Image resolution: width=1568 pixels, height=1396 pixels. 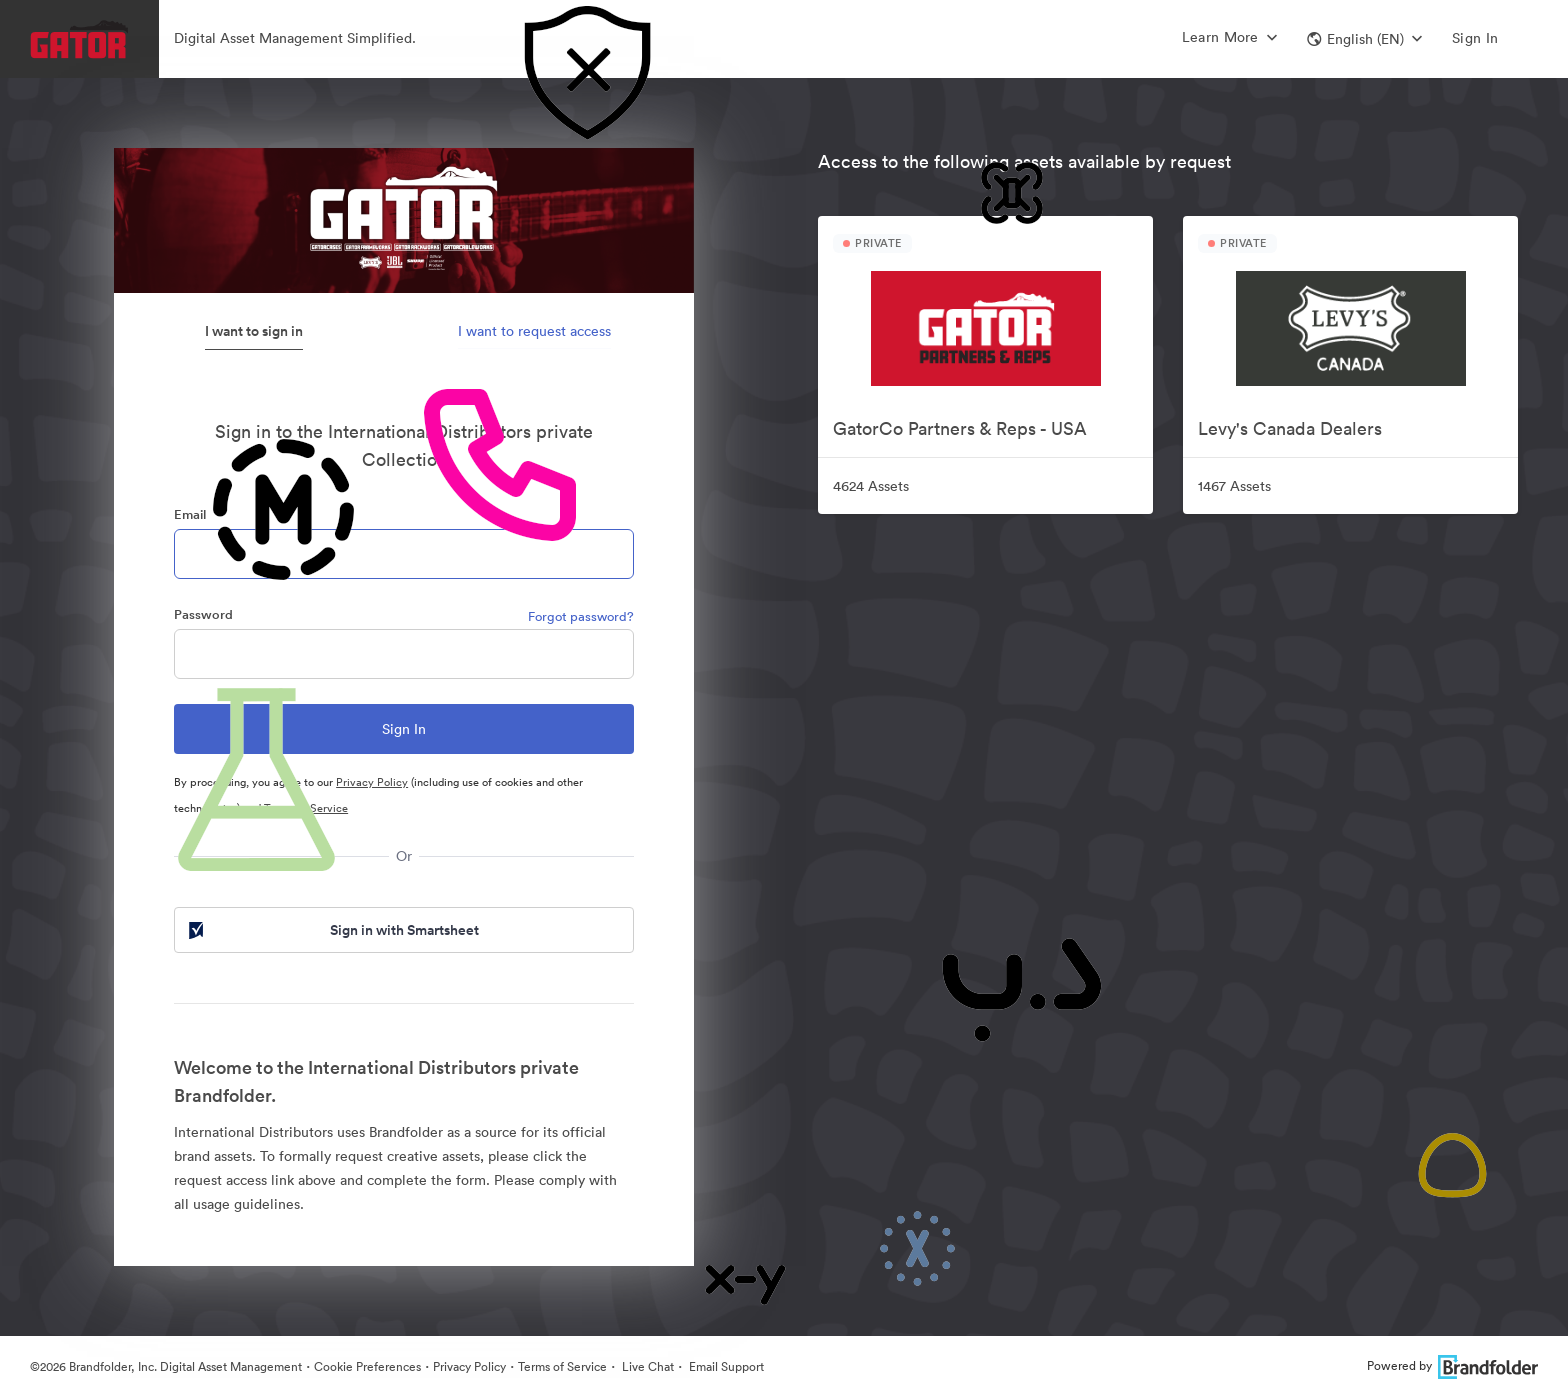 I want to click on make a phone call, so click(x=504, y=461).